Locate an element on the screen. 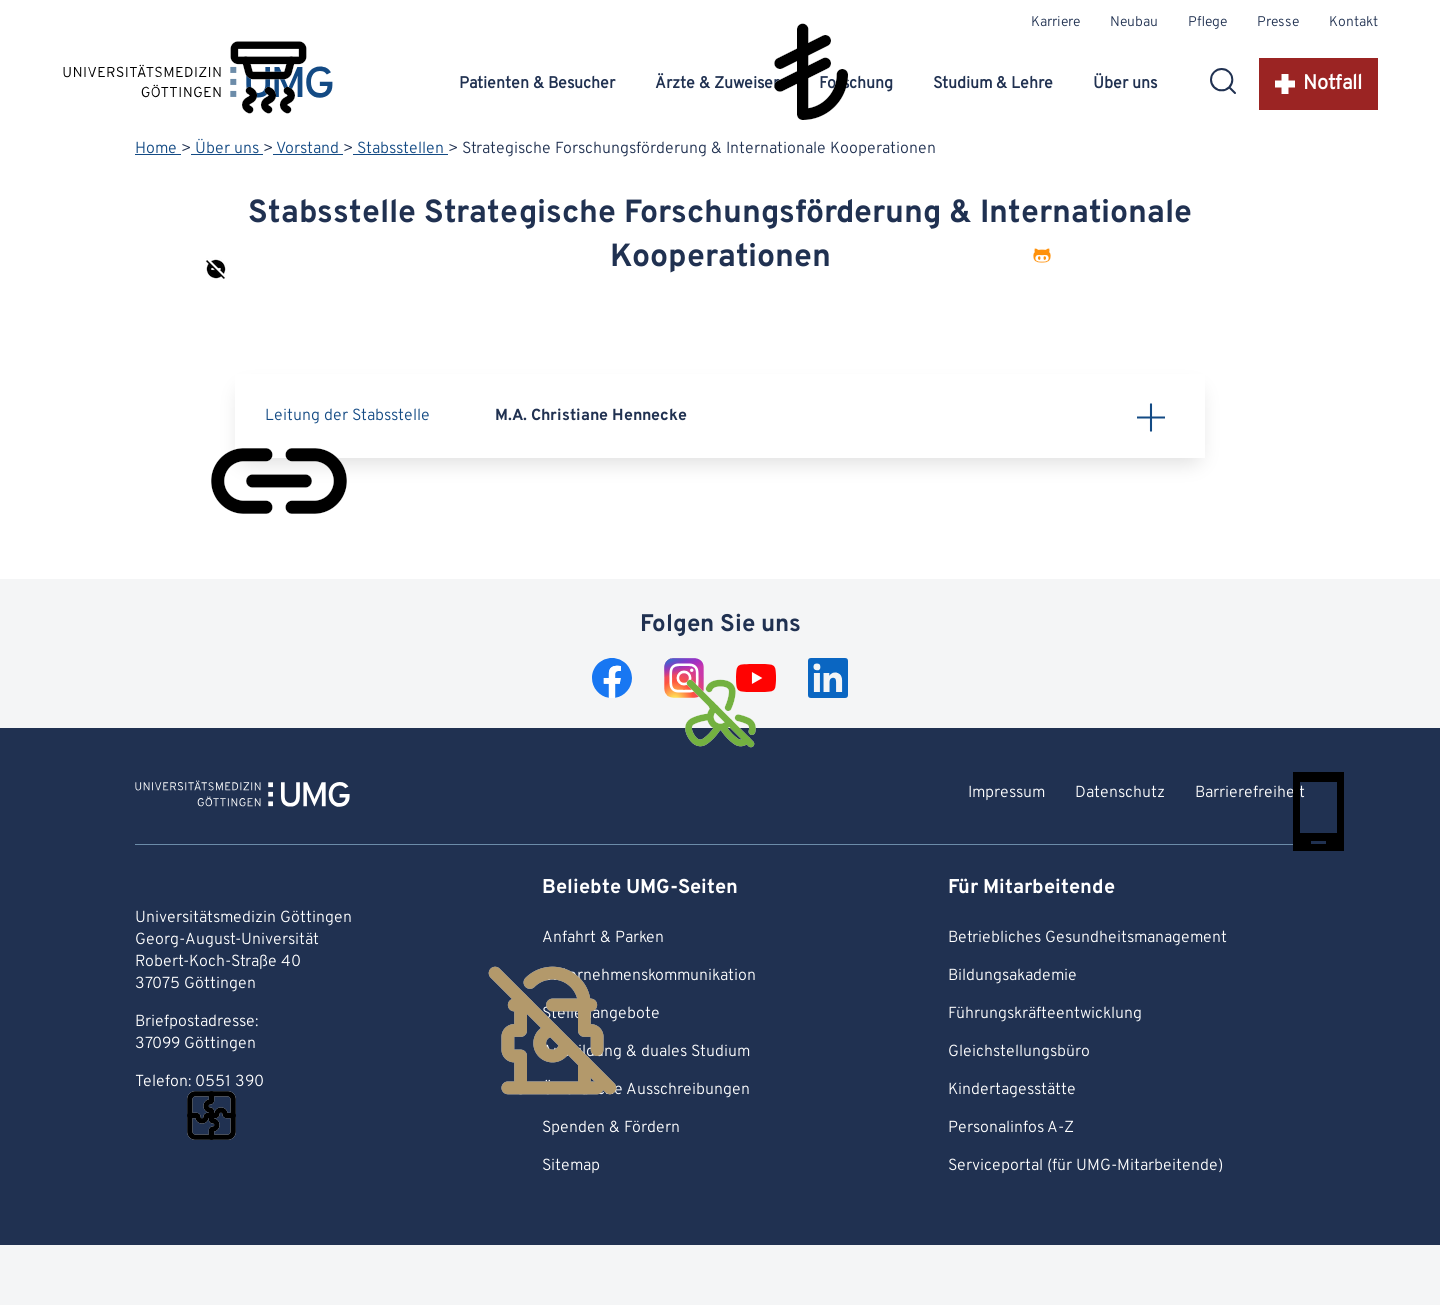  fire hydrant unavailable or out of service is located at coordinates (552, 1030).